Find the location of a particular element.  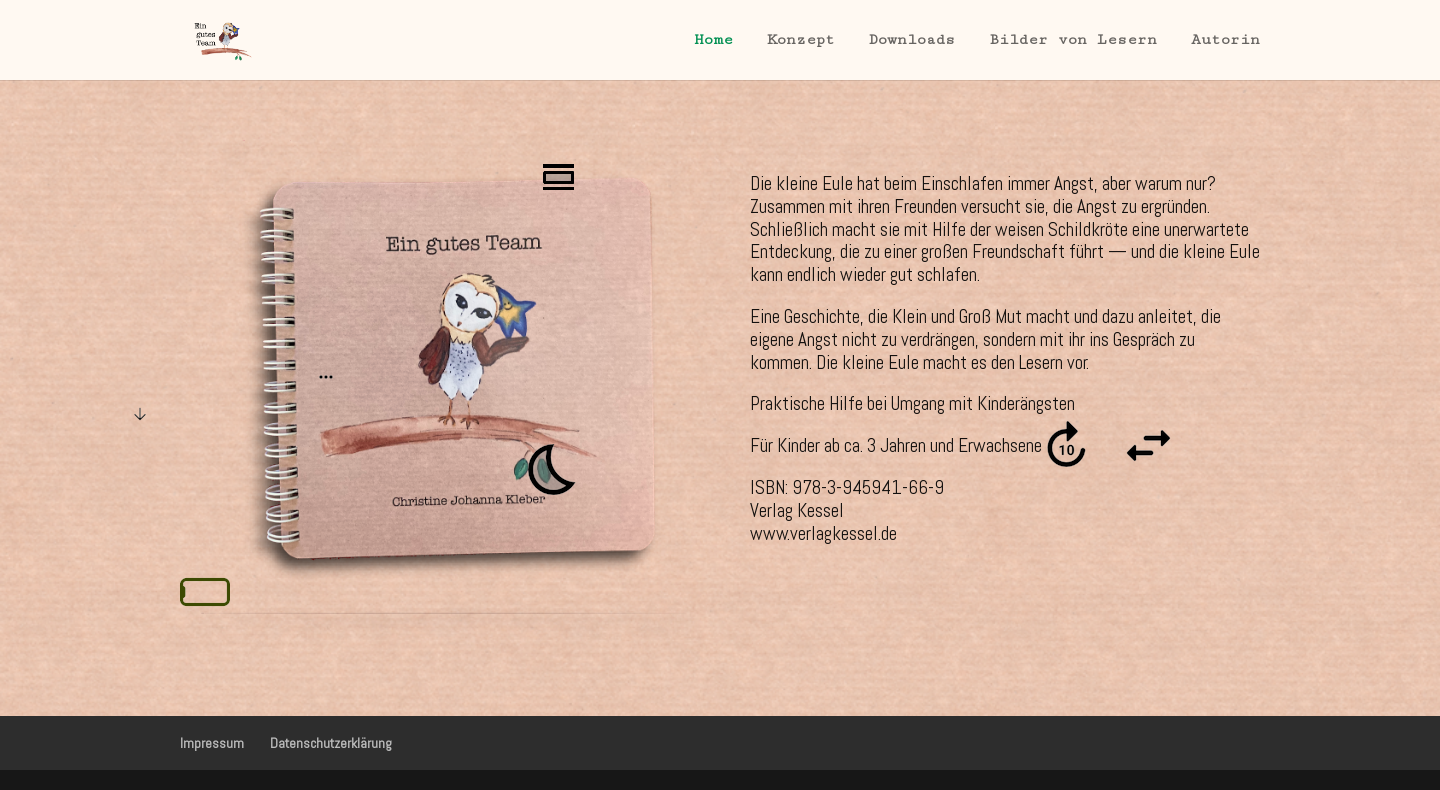

skip forward 10 seconds in media playback is located at coordinates (1066, 445).